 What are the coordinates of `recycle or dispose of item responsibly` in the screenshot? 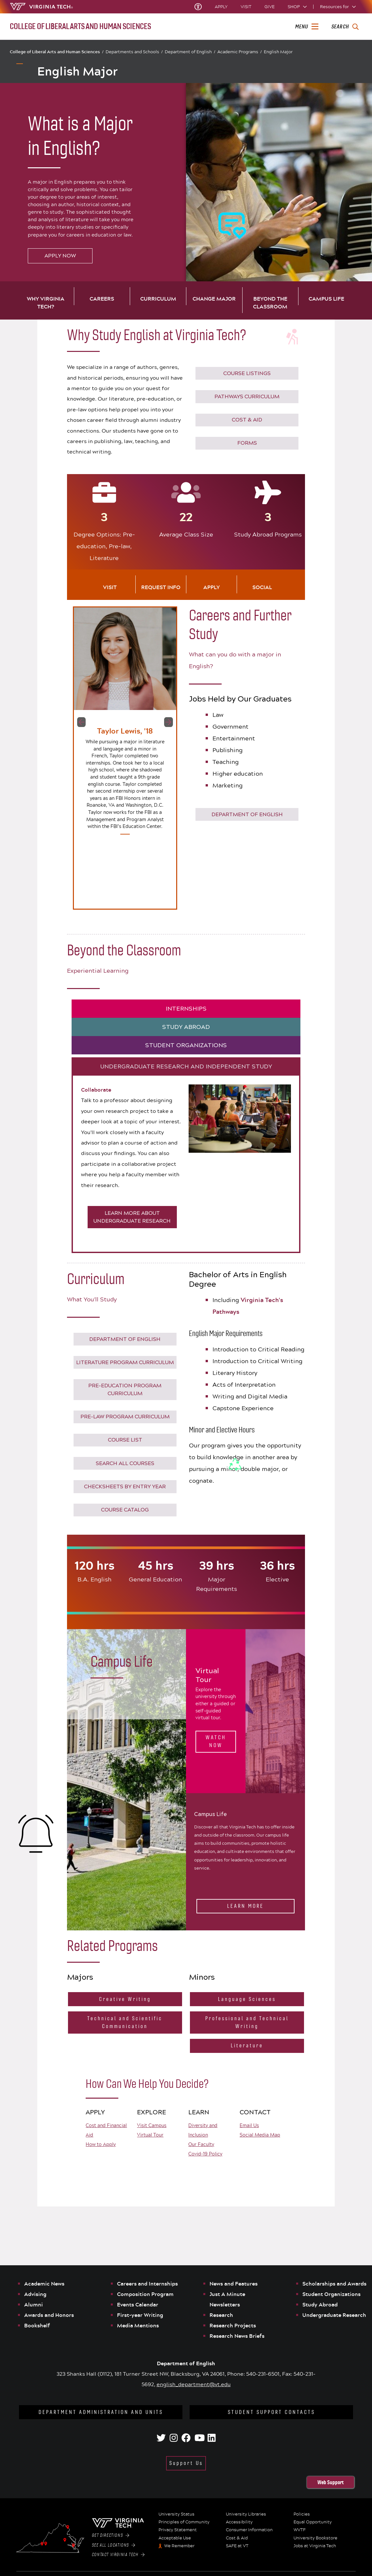 It's located at (235, 1464).